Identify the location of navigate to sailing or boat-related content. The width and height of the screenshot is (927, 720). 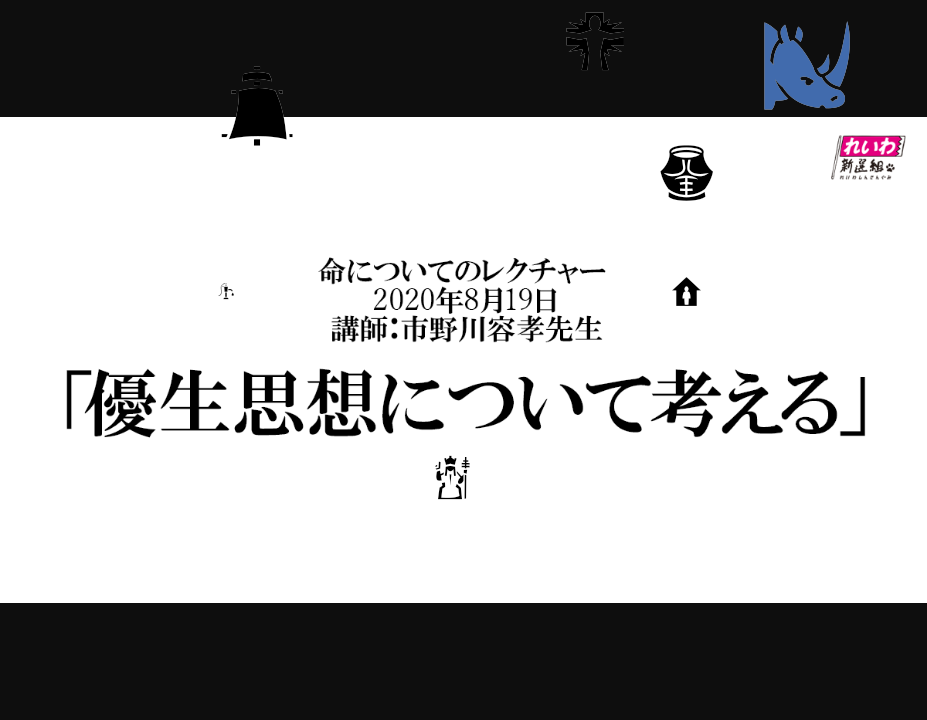
(257, 106).